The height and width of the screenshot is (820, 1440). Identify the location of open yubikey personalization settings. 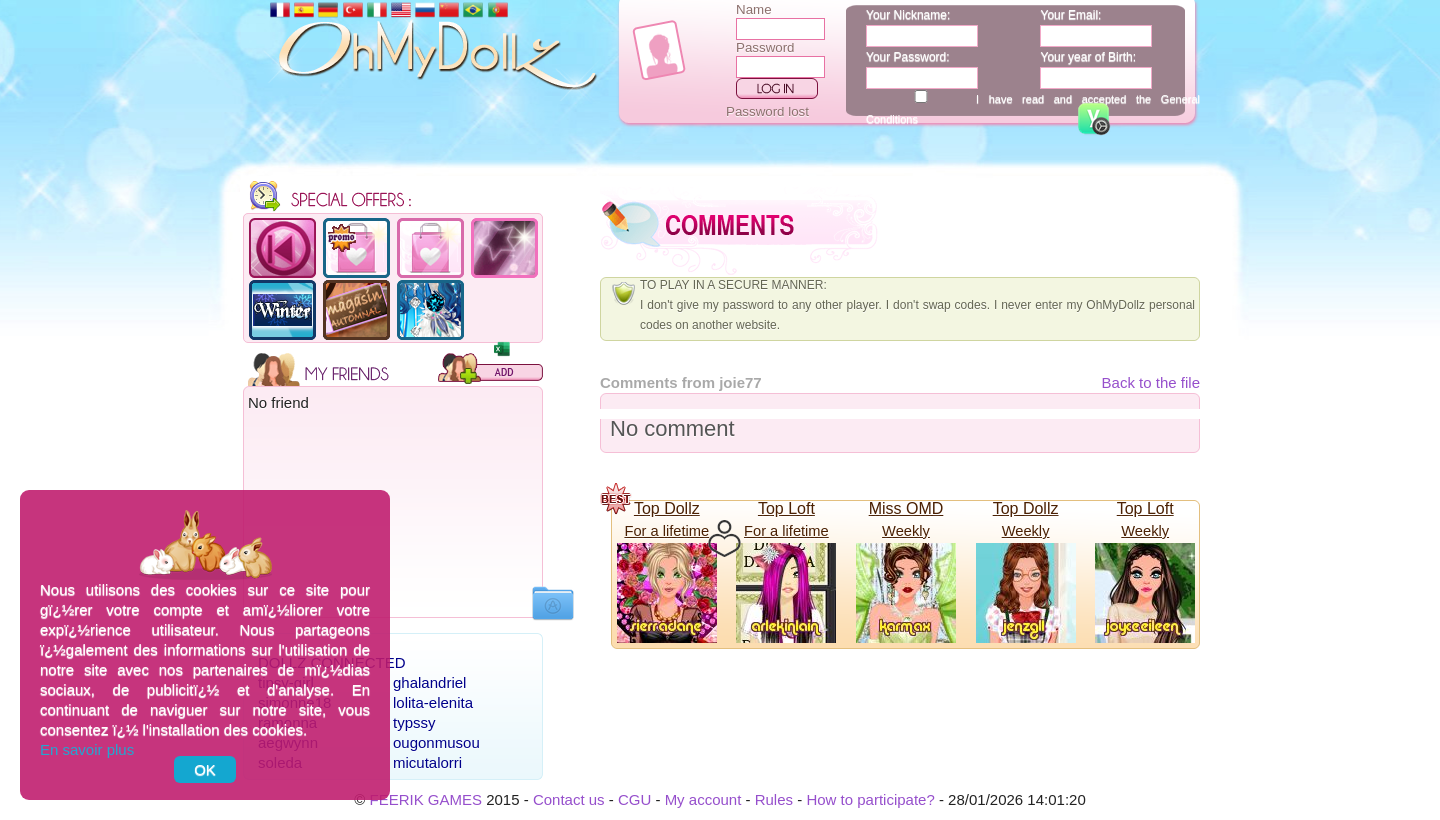
(1093, 118).